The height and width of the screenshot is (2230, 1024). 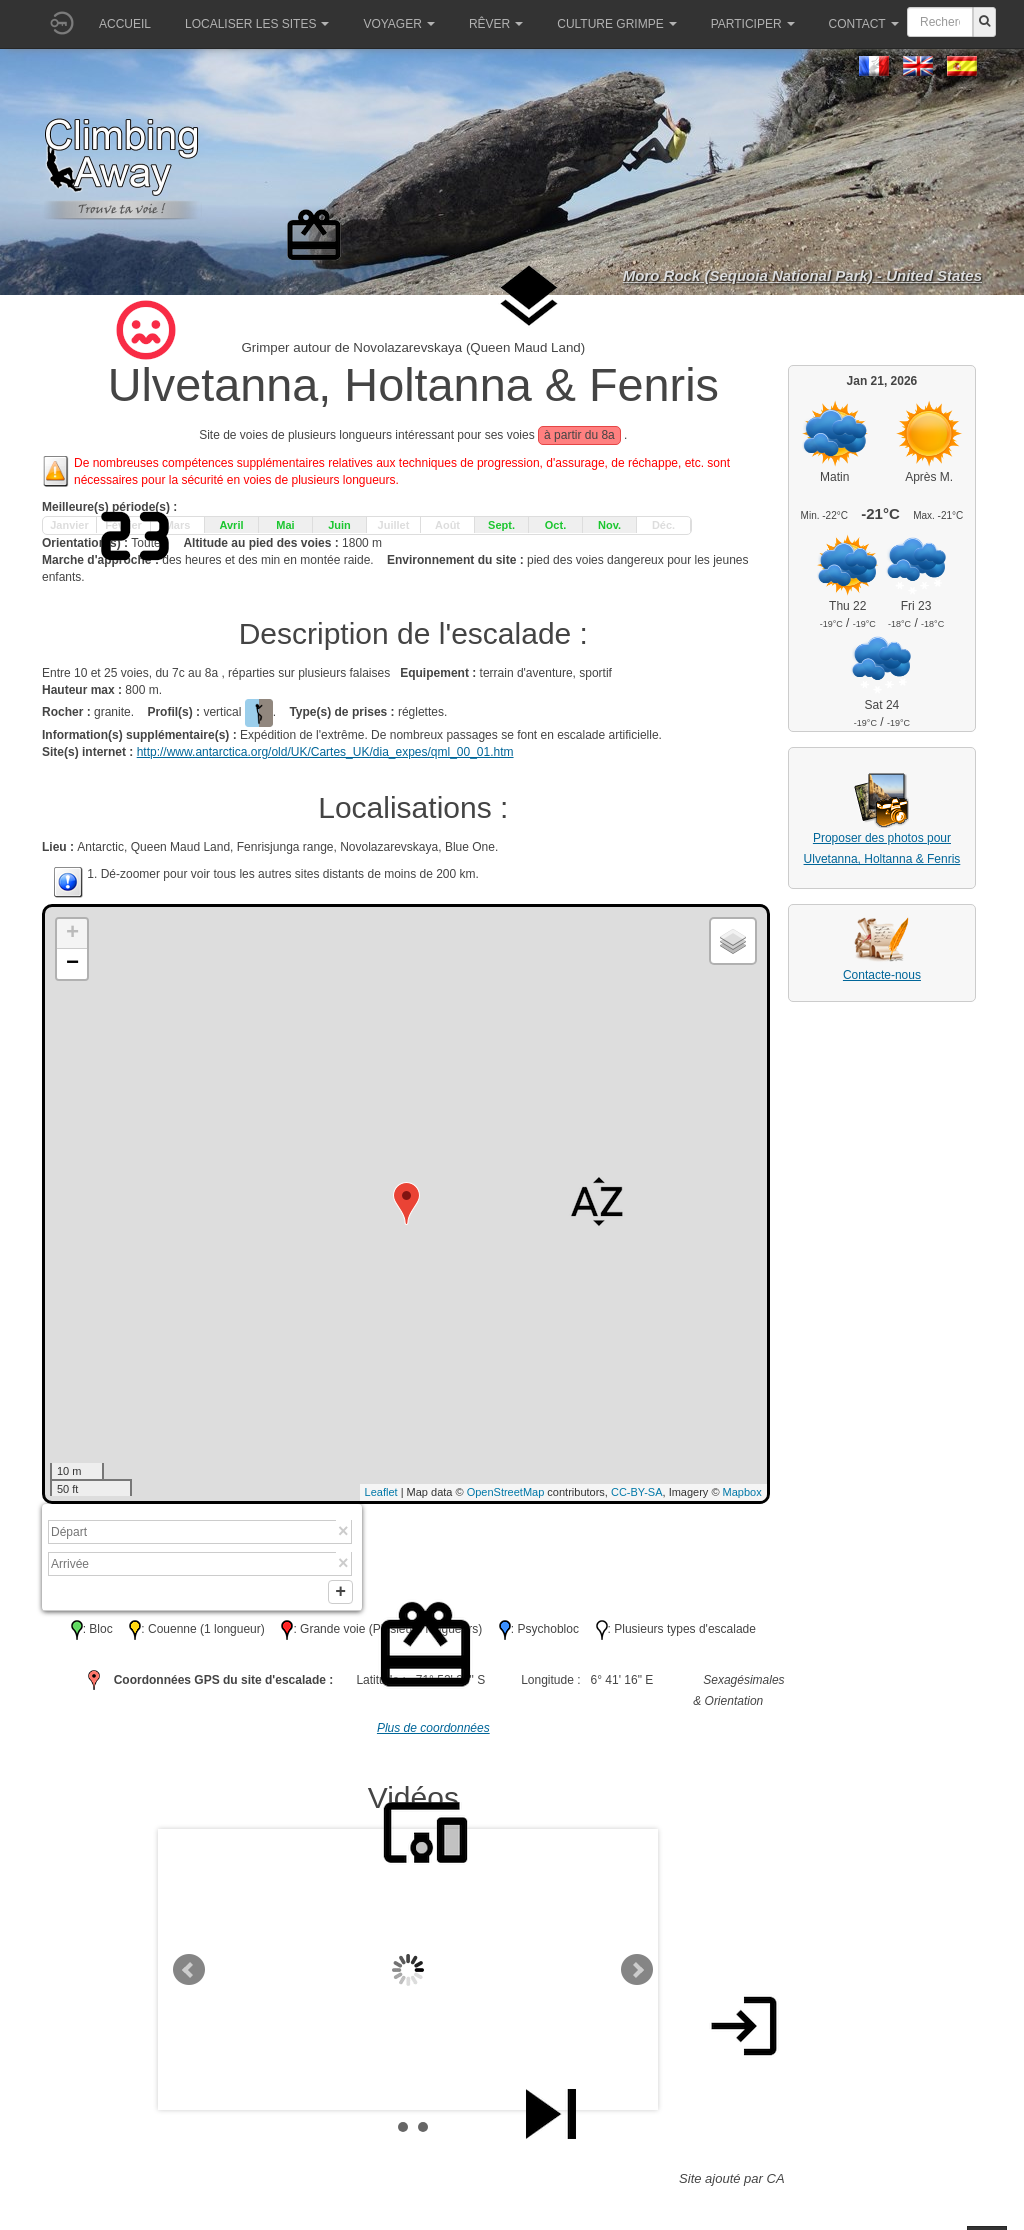 I want to click on displays the number 23 as a badge or label, so click(x=135, y=536).